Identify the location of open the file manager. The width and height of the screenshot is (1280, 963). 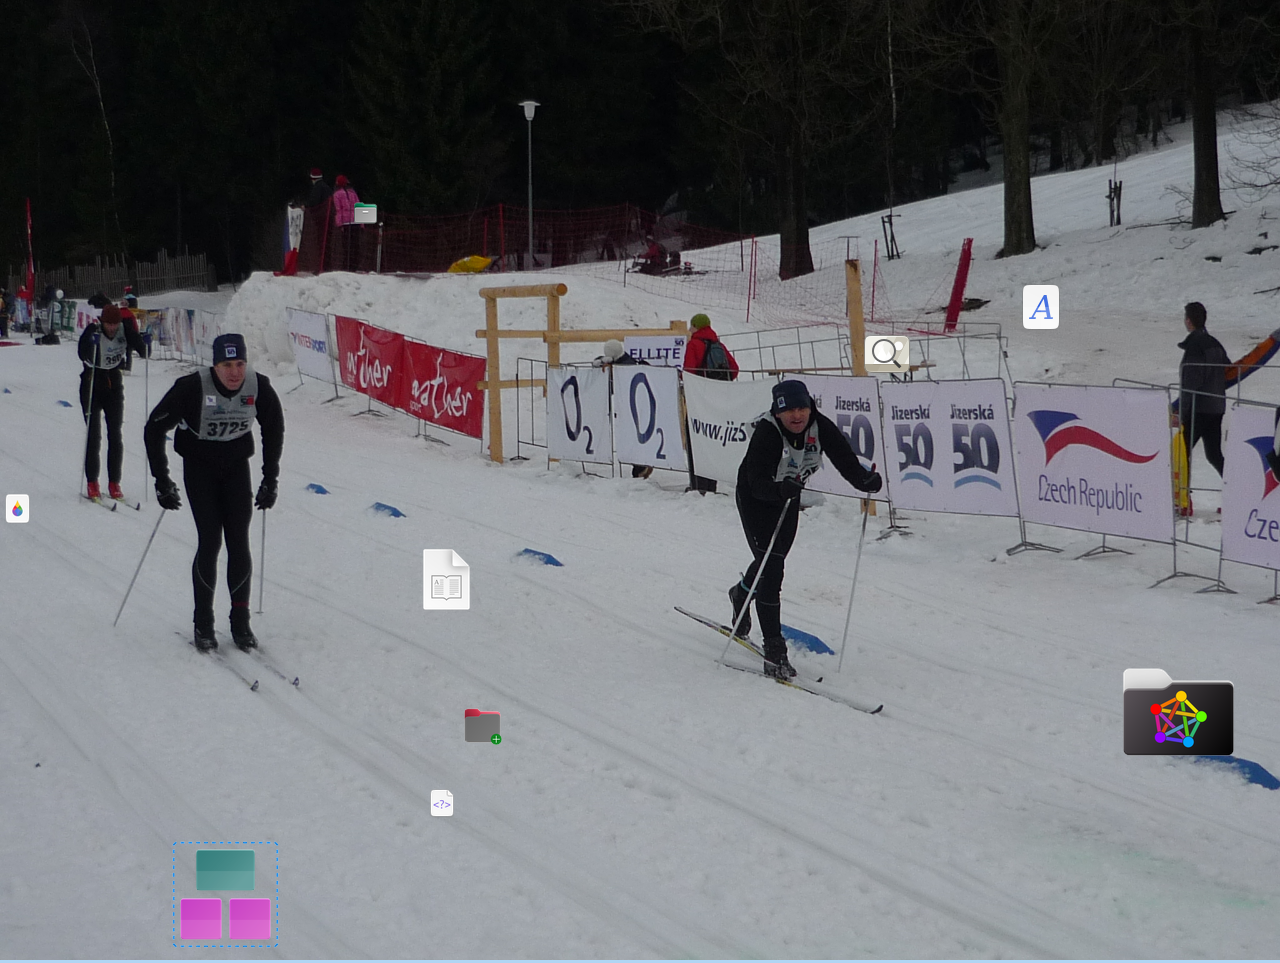
(365, 212).